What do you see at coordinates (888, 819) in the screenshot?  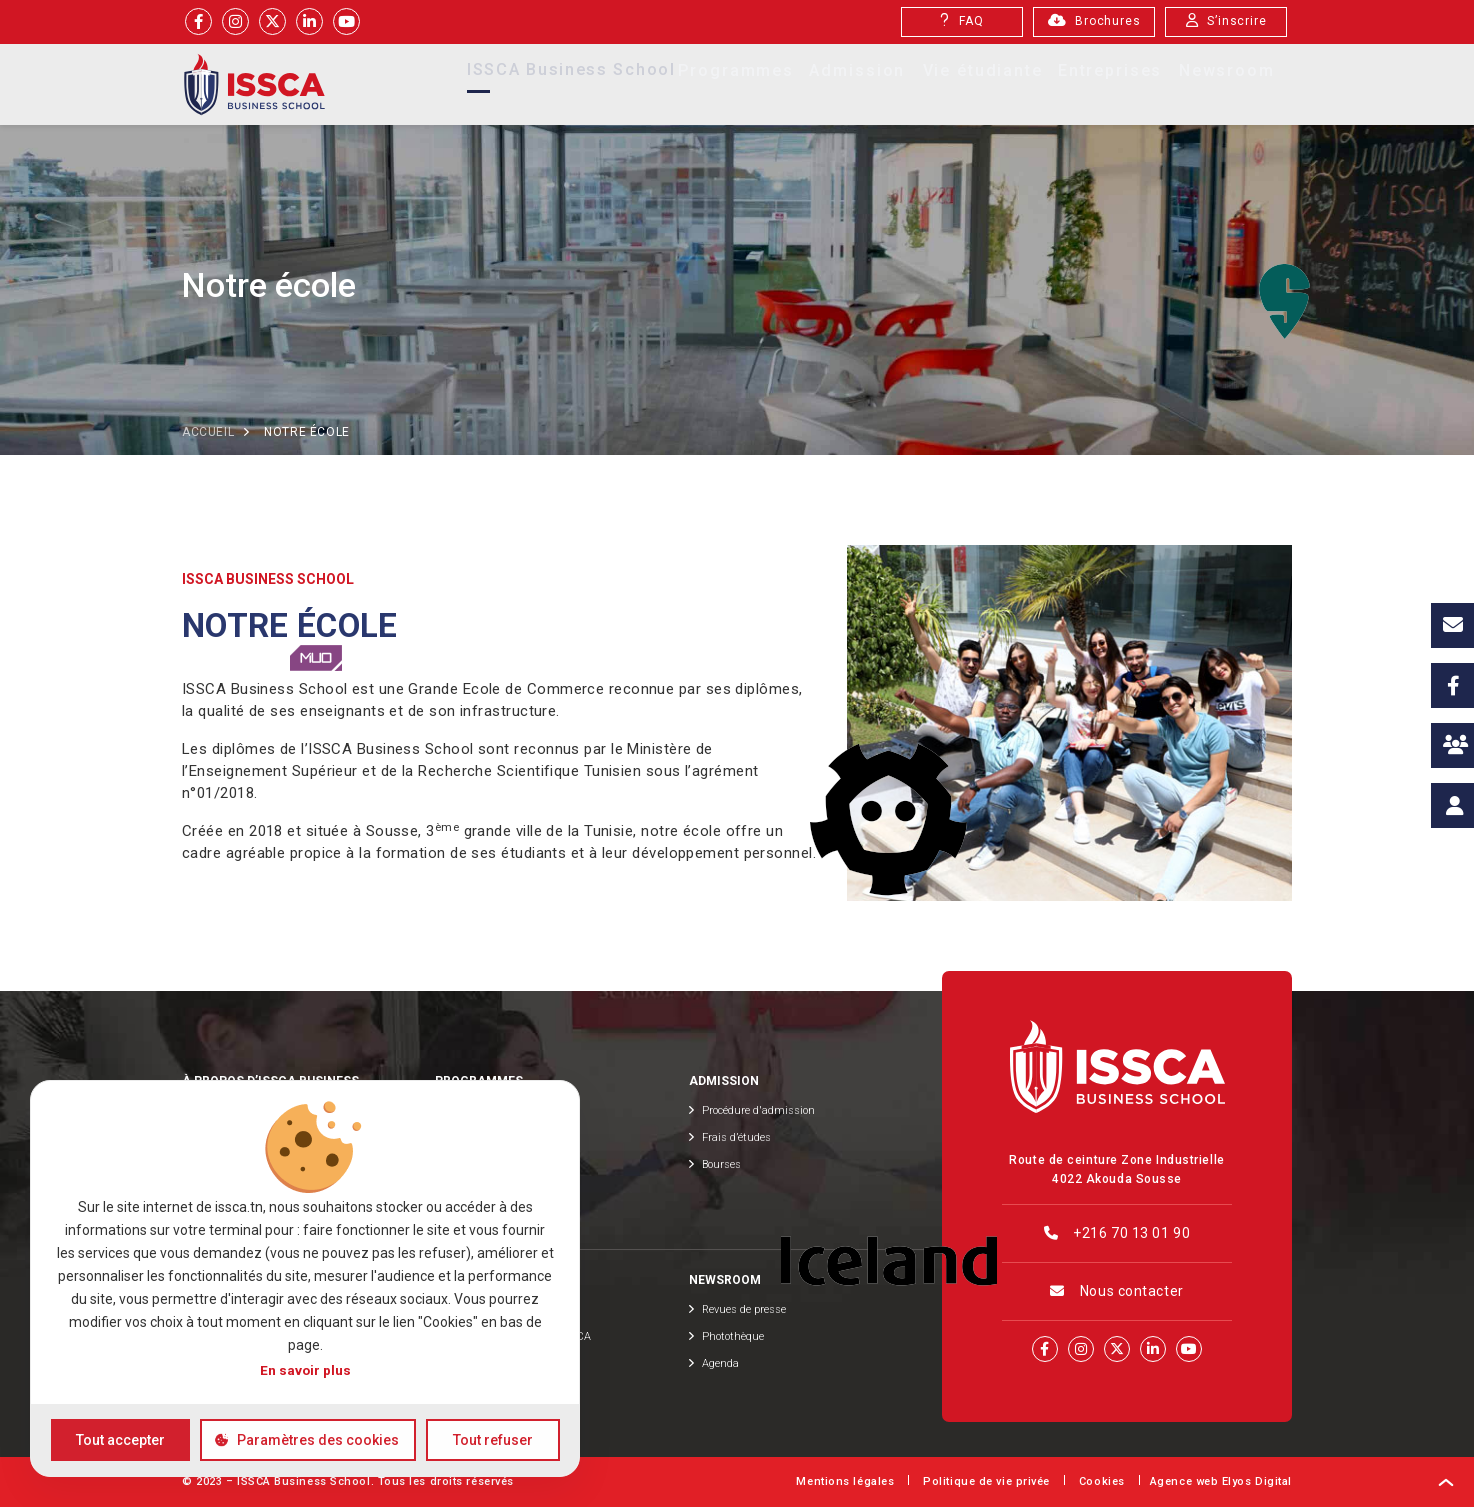 I see `etcd distributed key-value store logo` at bounding box center [888, 819].